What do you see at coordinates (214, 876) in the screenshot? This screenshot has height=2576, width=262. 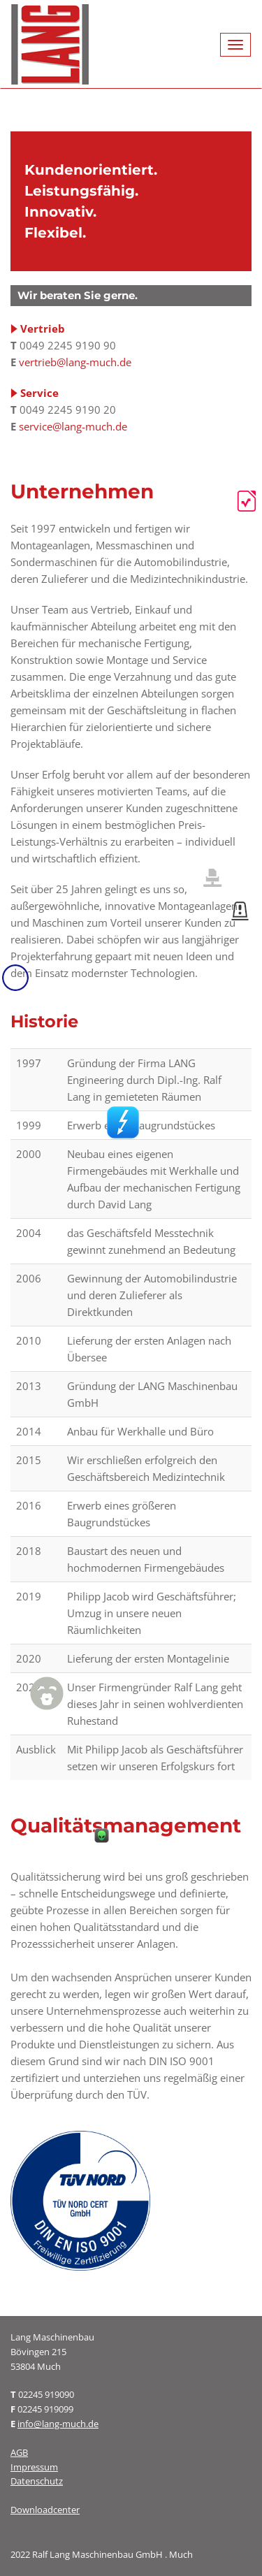 I see `connect to a network printer` at bounding box center [214, 876].